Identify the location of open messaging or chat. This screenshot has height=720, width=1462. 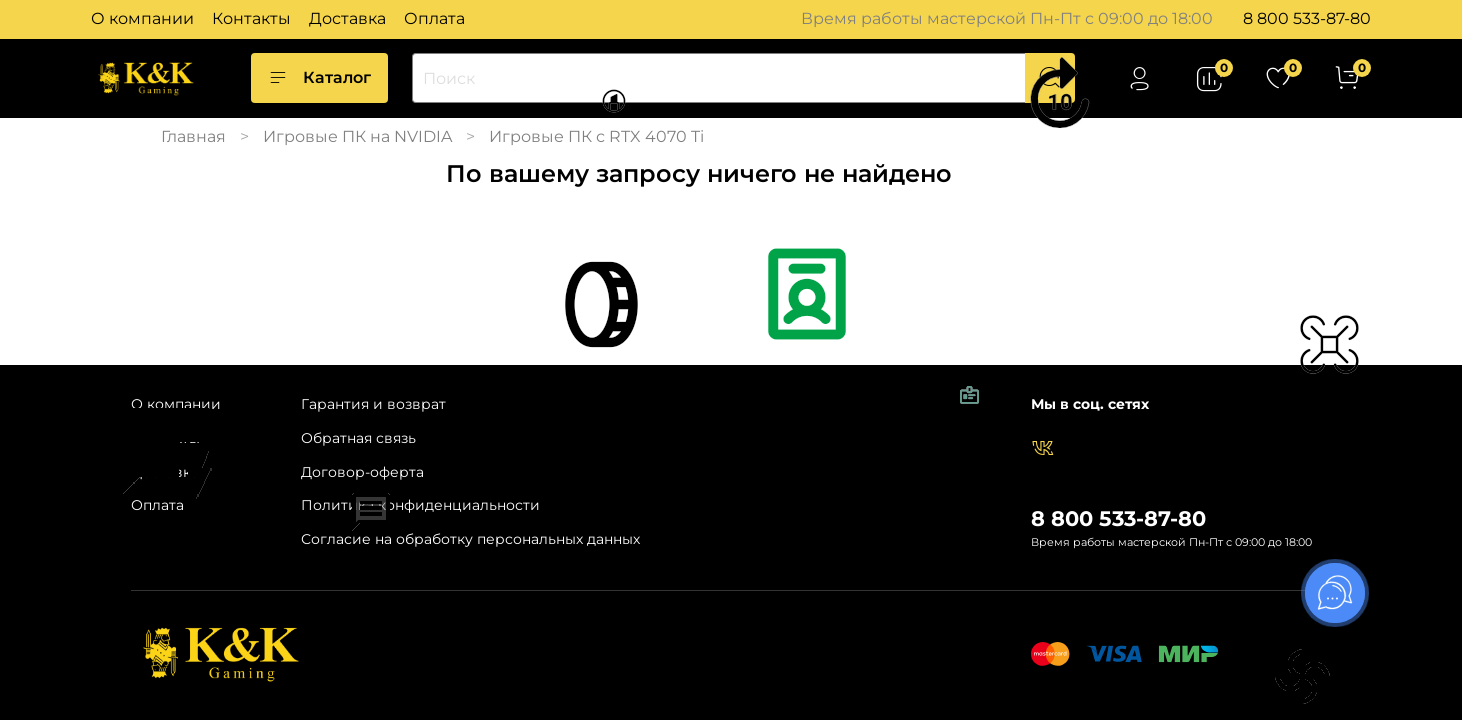
(371, 512).